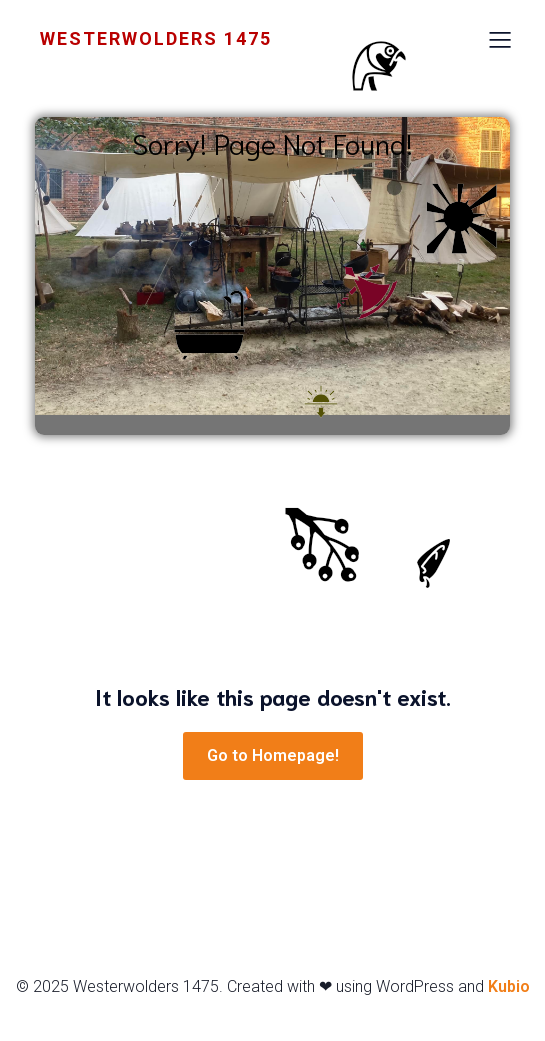 This screenshot has width=545, height=1041. I want to click on indicates an explosion or blast effect in gameplay, so click(461, 218).